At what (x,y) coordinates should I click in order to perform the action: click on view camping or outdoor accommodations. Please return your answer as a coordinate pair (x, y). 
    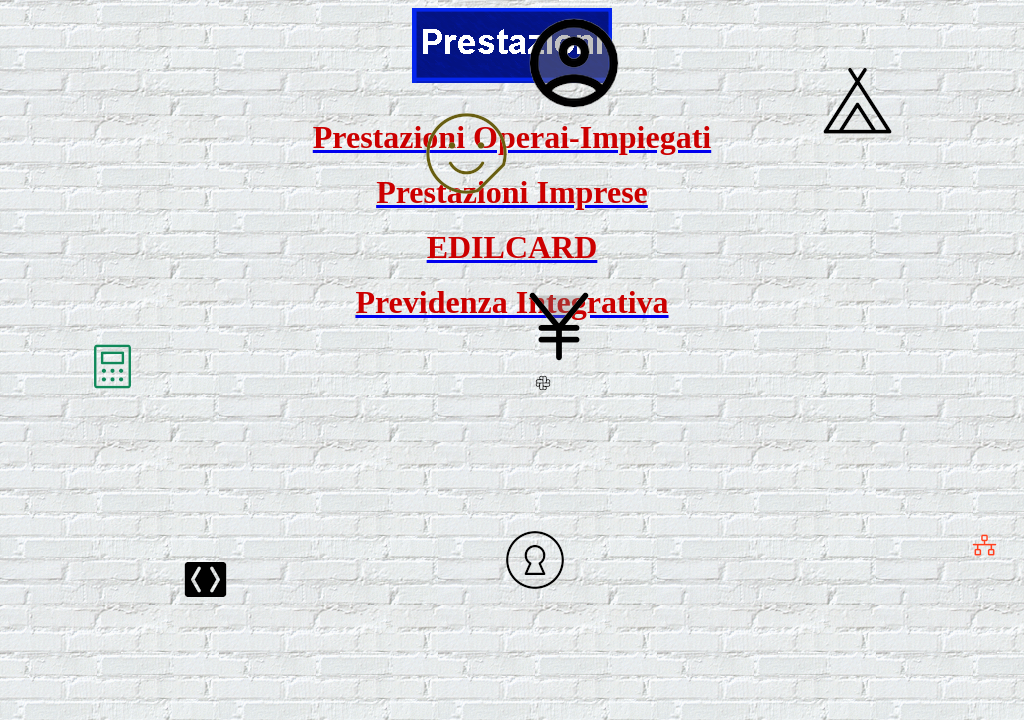
    Looking at the image, I should click on (857, 104).